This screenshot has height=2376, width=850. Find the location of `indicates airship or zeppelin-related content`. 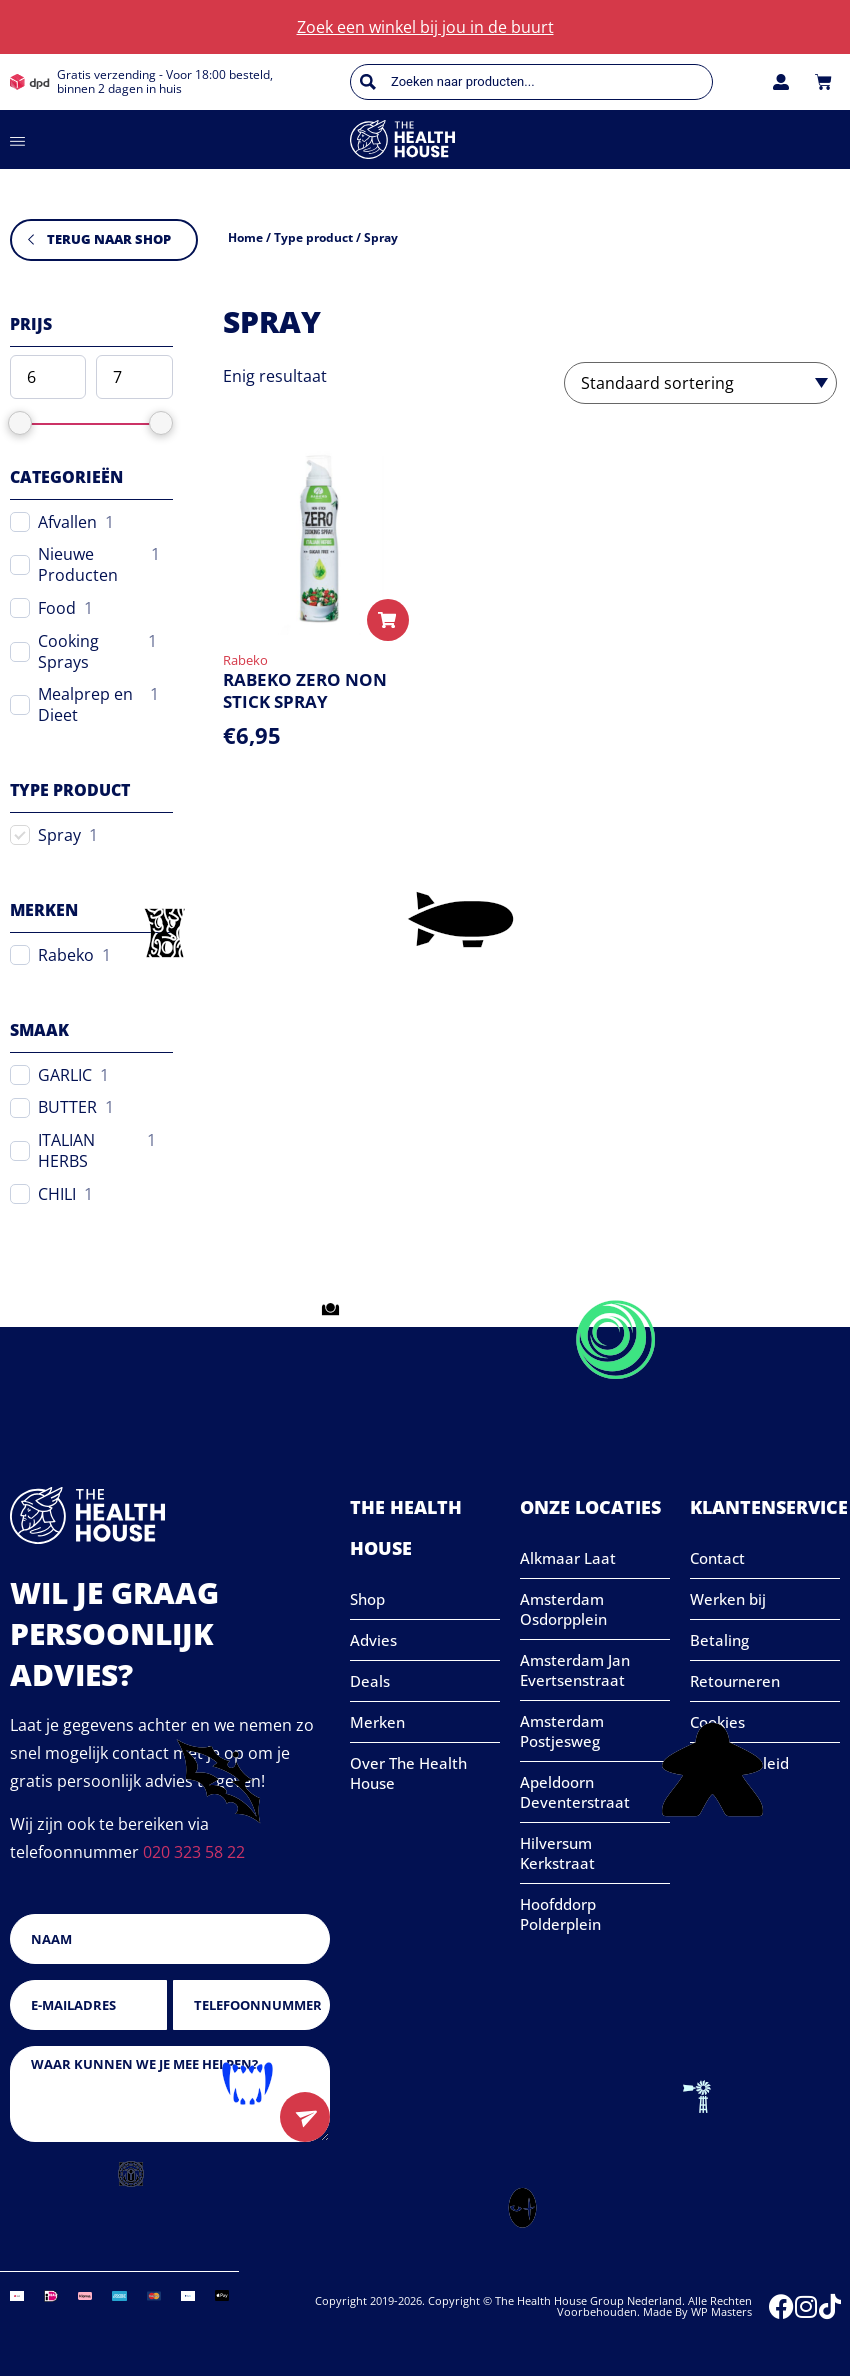

indicates airship or zeppelin-related content is located at coordinates (460, 919).